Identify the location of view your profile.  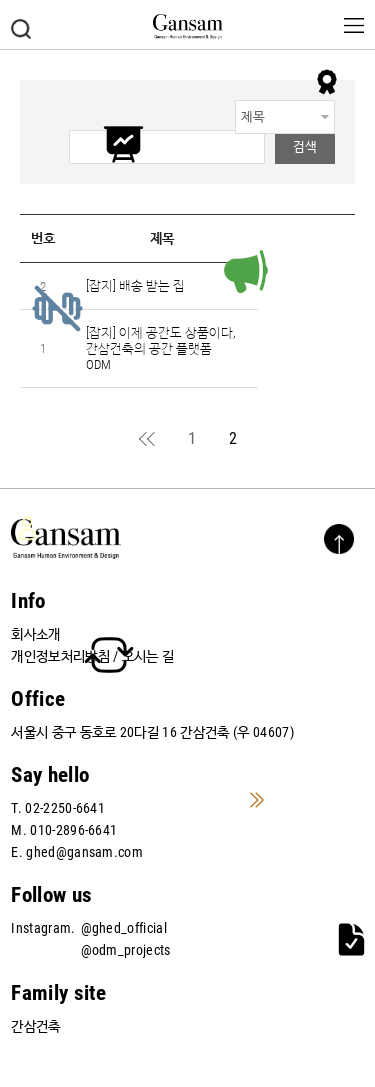
(27, 528).